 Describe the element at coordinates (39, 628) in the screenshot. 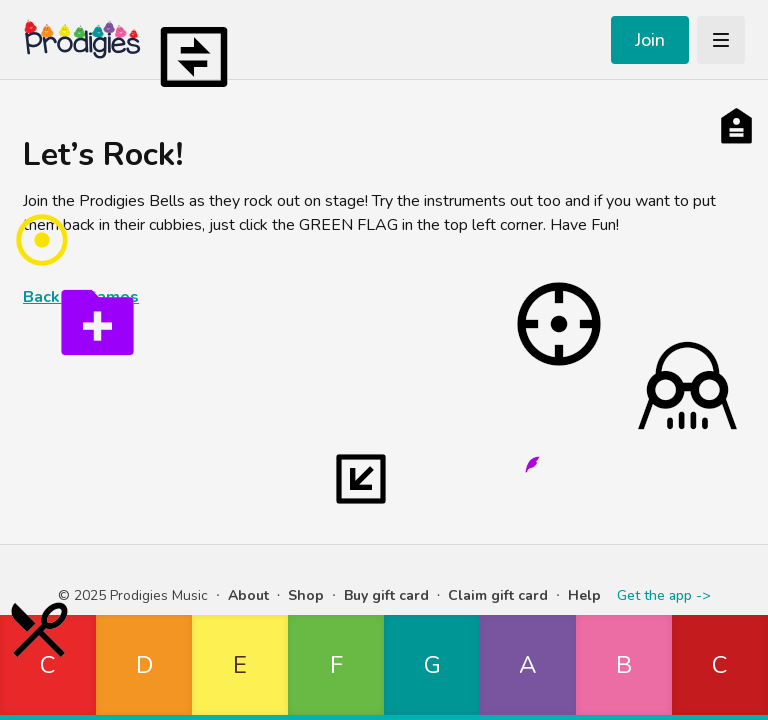

I see `browse nearby restaurants` at that location.